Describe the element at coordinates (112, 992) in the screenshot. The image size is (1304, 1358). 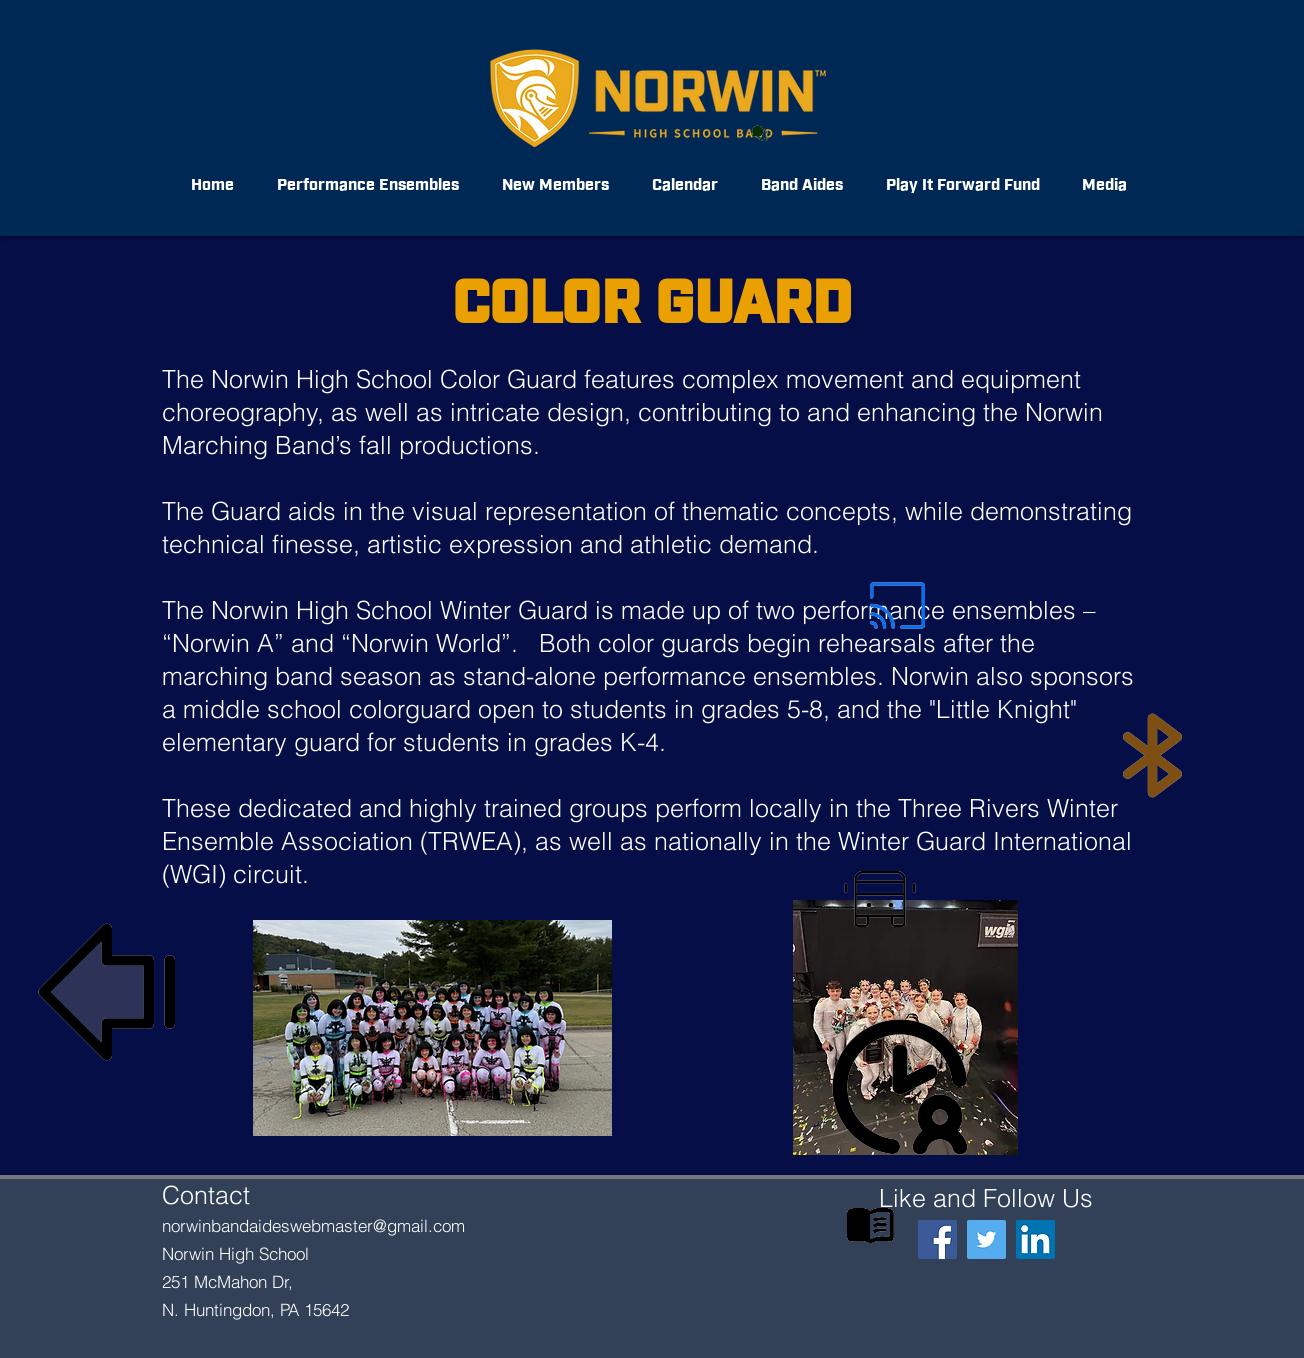
I see `go back to previous screen` at that location.